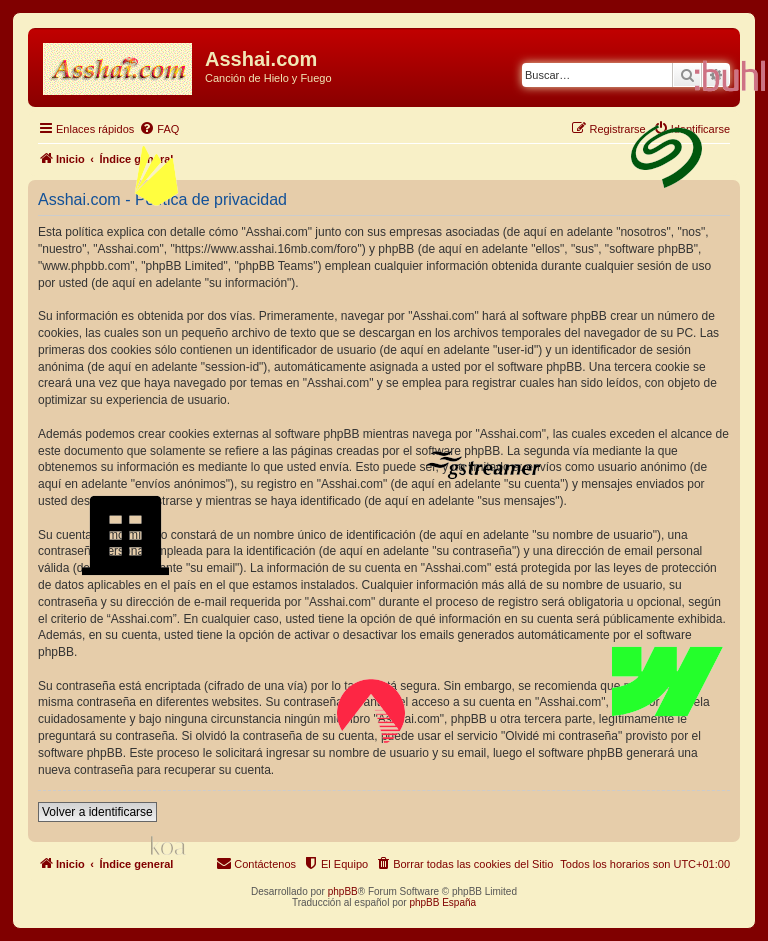  I want to click on view building or property details, so click(125, 535).